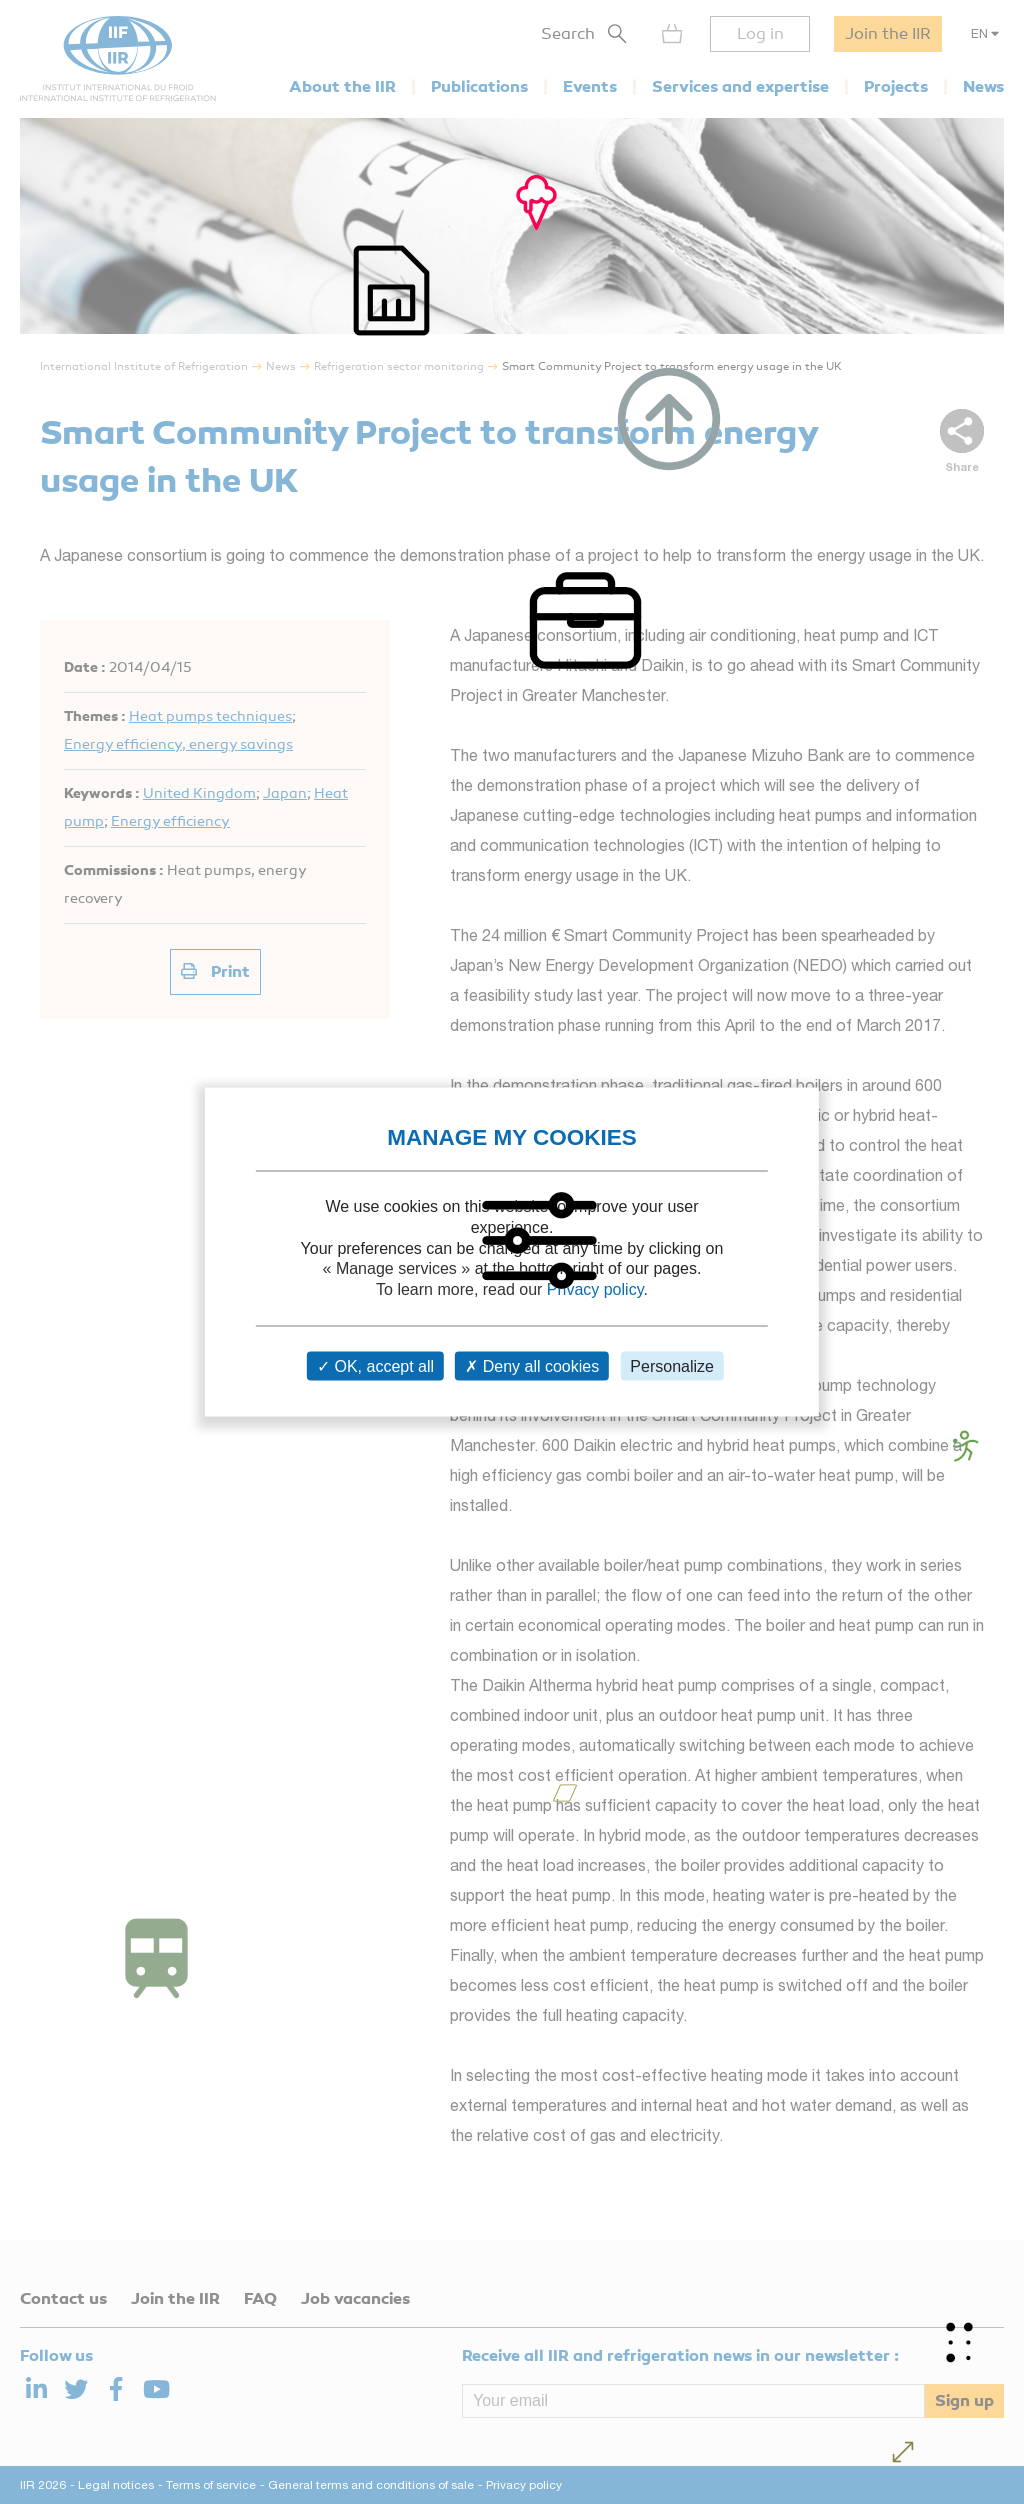 This screenshot has height=2504, width=1024. Describe the element at coordinates (565, 1793) in the screenshot. I see `insert a parallelogram shape` at that location.